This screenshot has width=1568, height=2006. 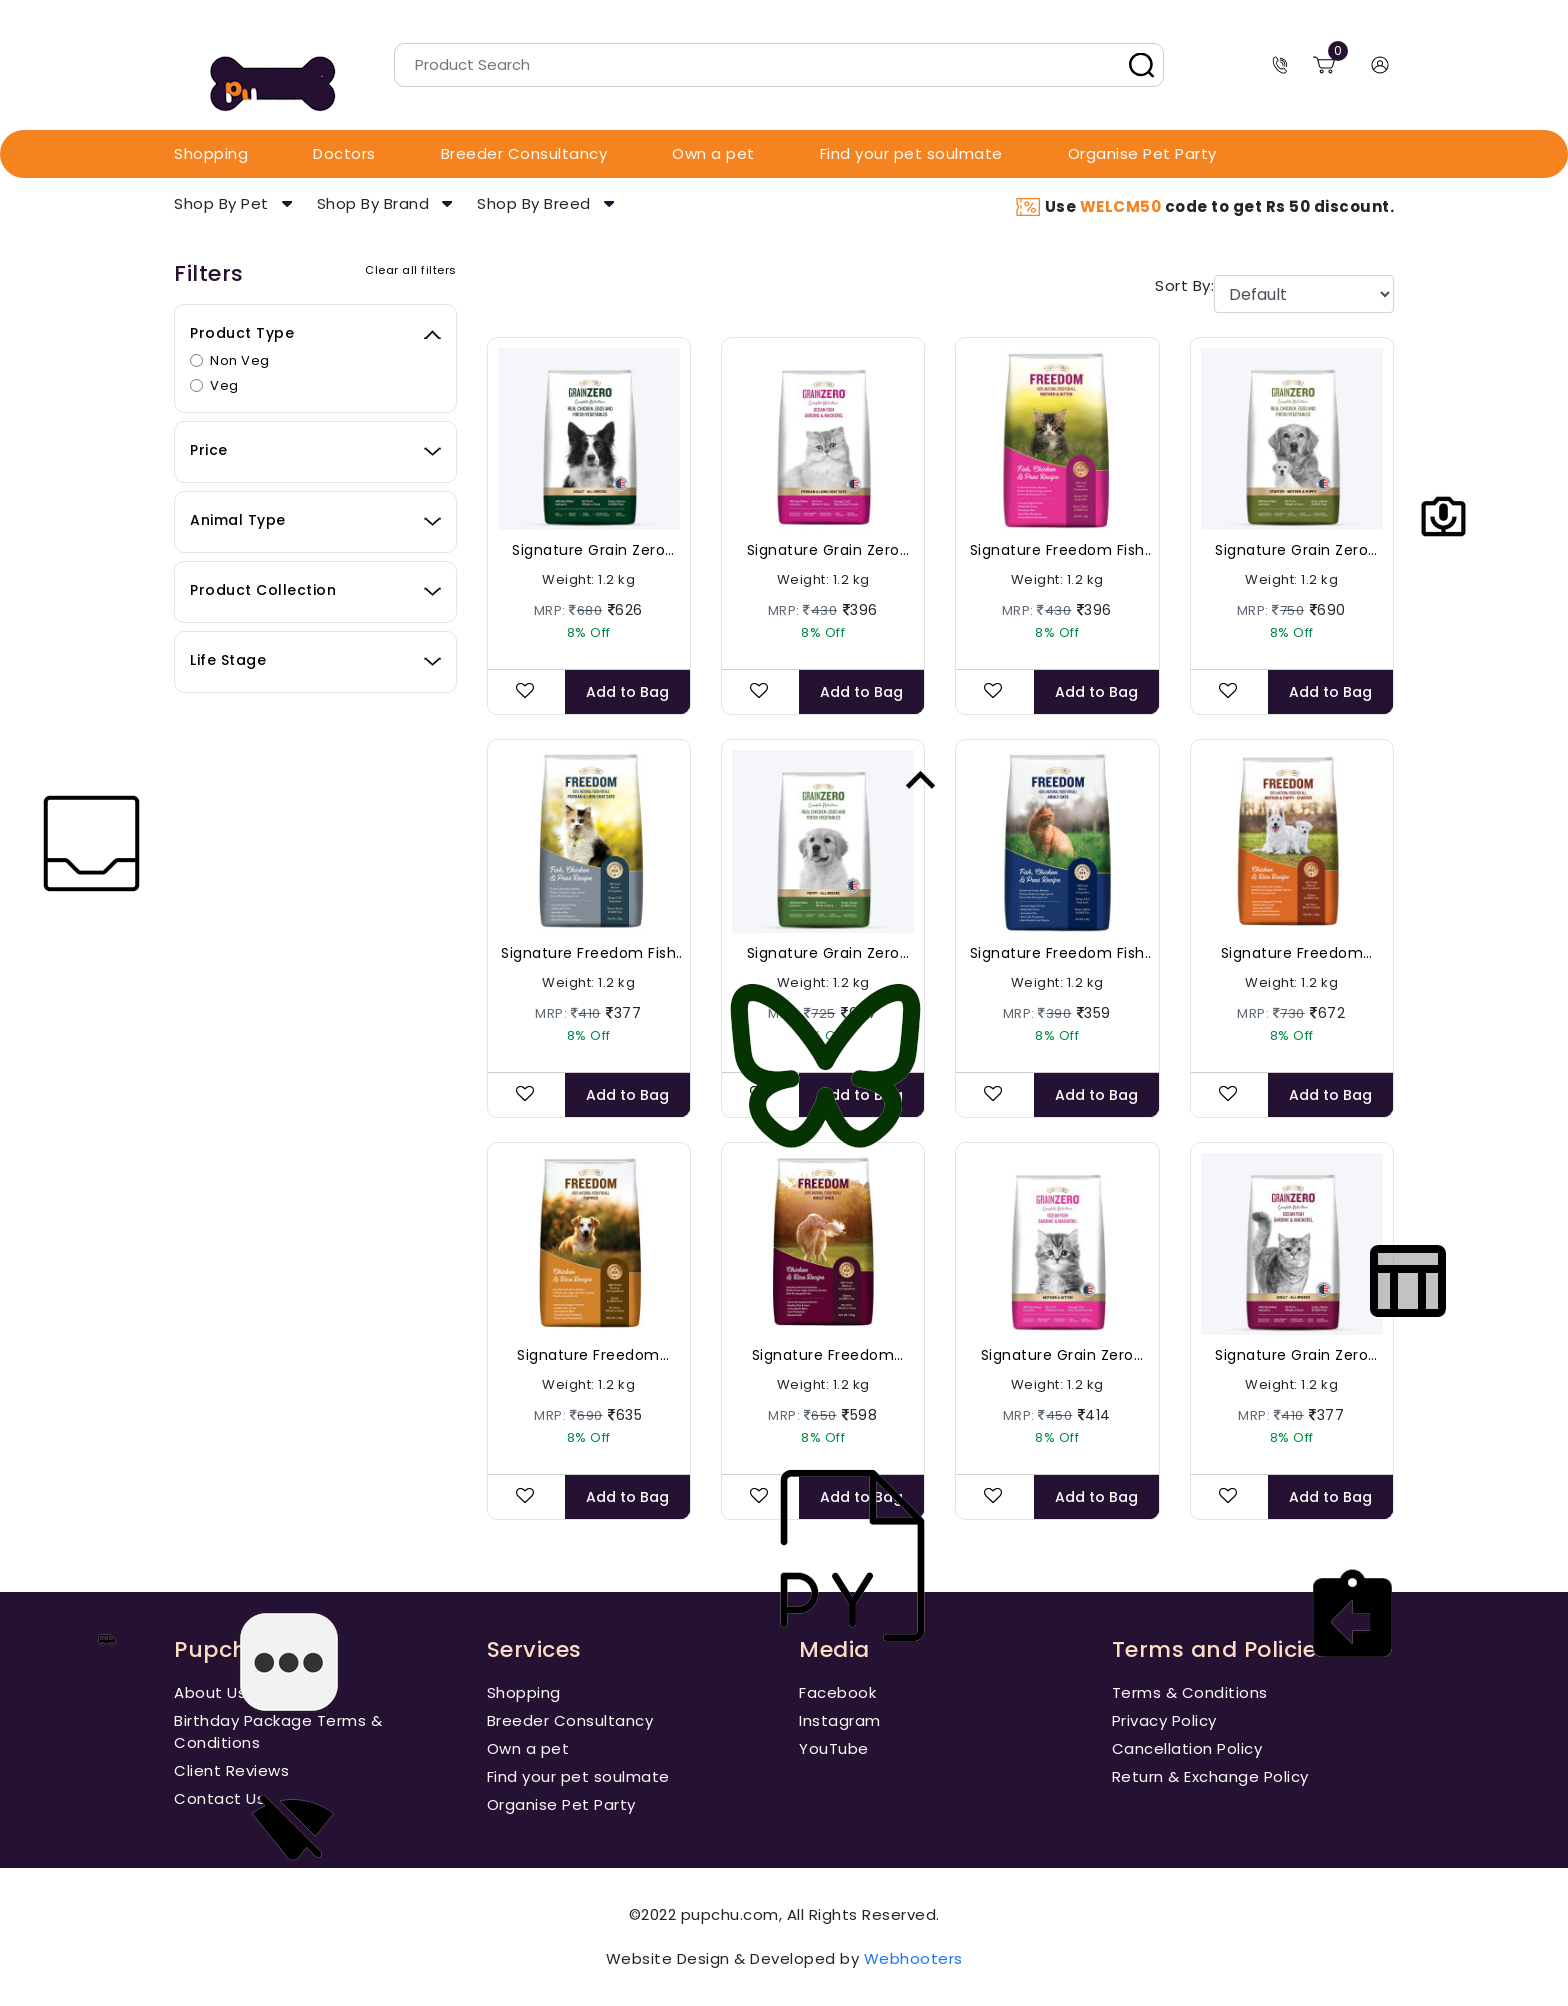 I want to click on open a python file, so click(x=852, y=1555).